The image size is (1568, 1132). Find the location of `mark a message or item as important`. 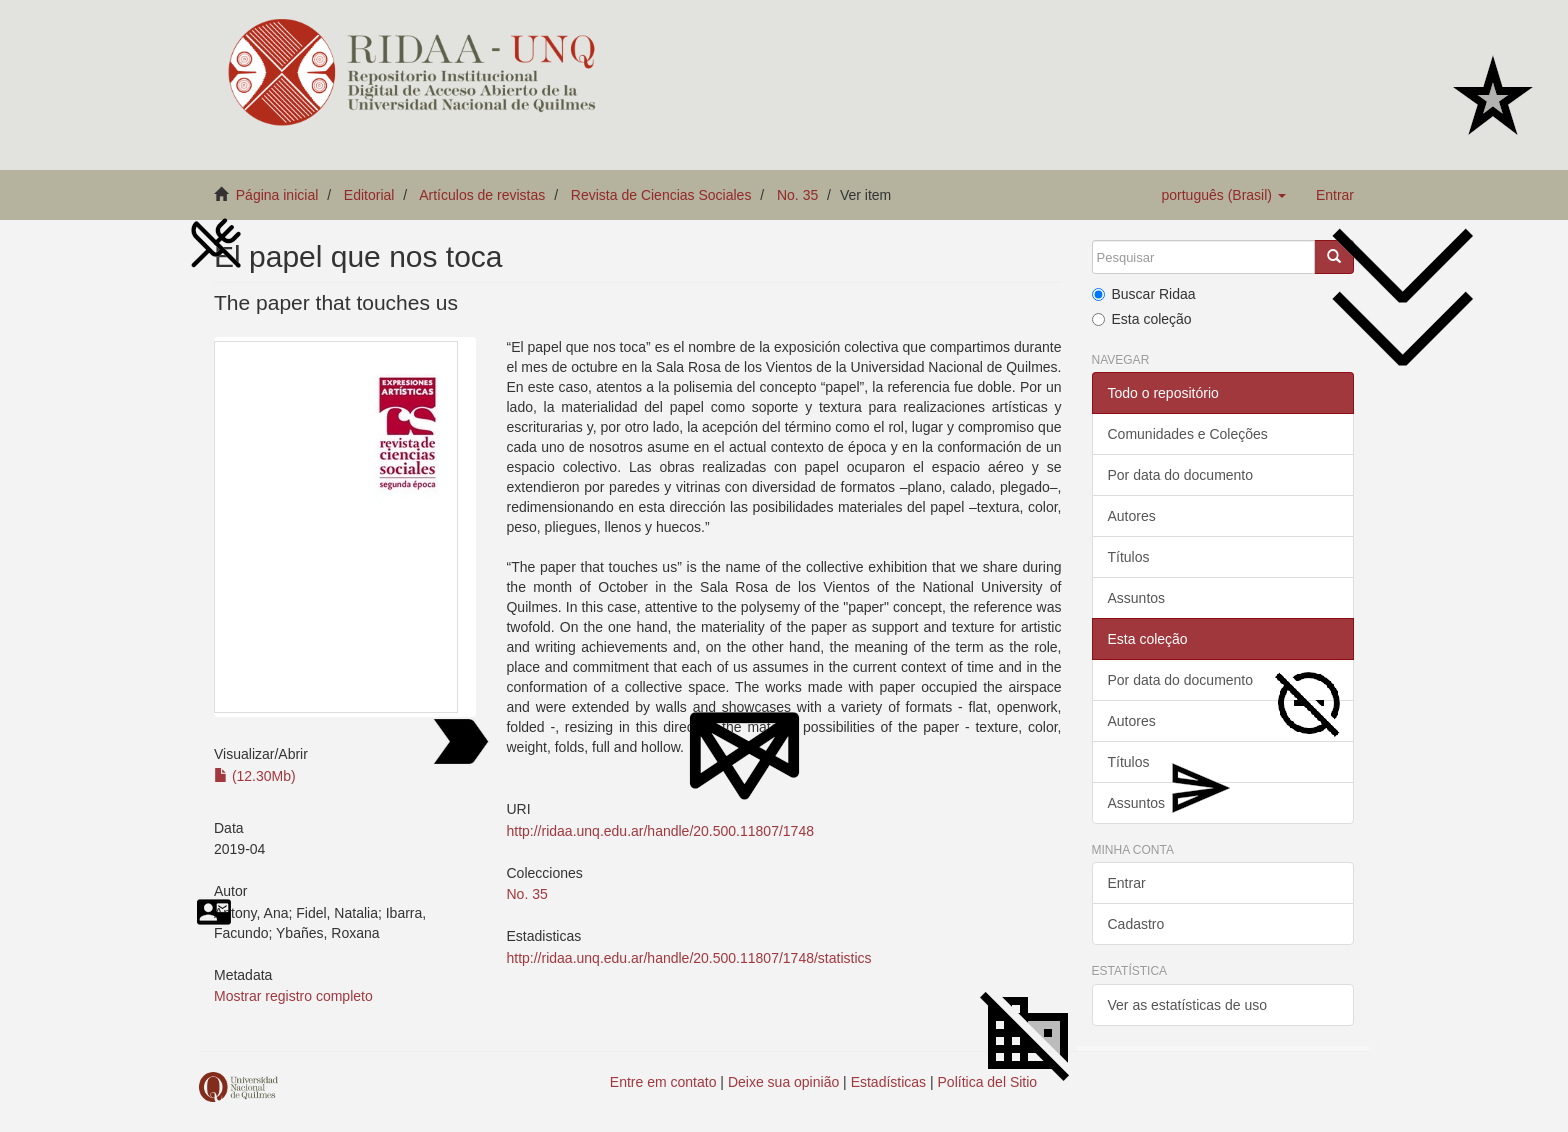

mark a message or item as important is located at coordinates (459, 741).